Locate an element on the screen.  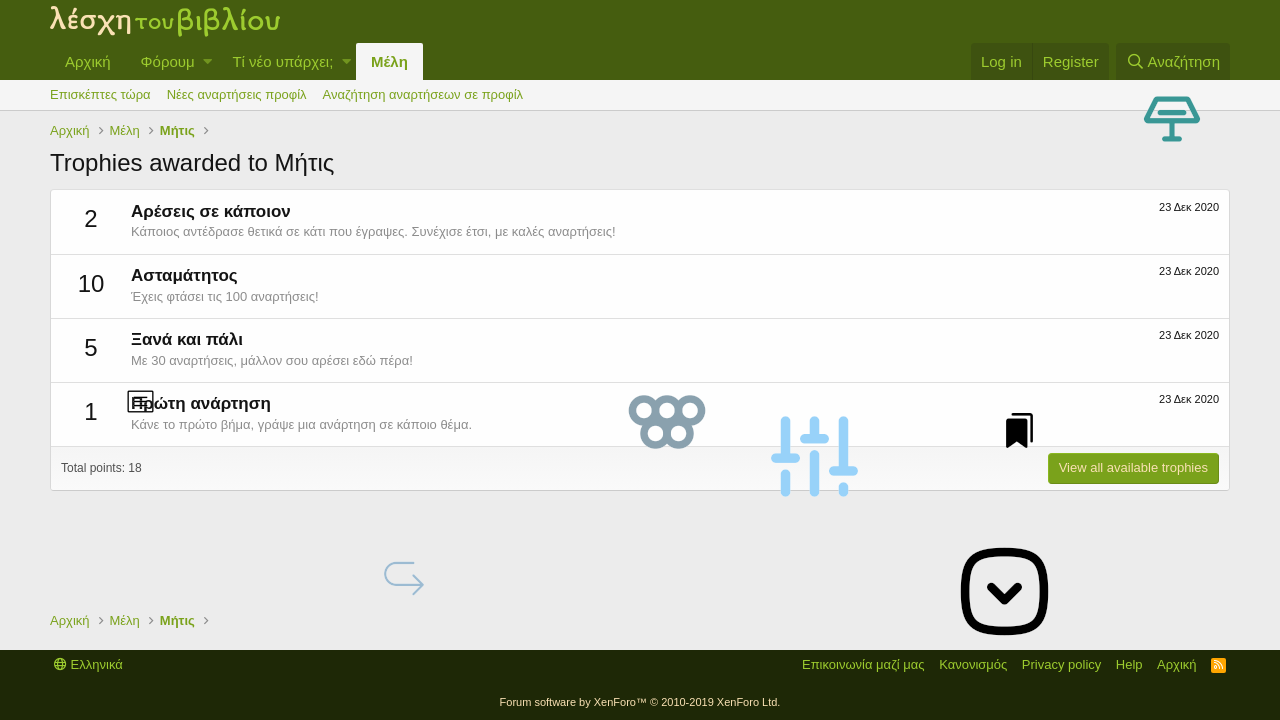
adjust settings or preferences is located at coordinates (814, 456).